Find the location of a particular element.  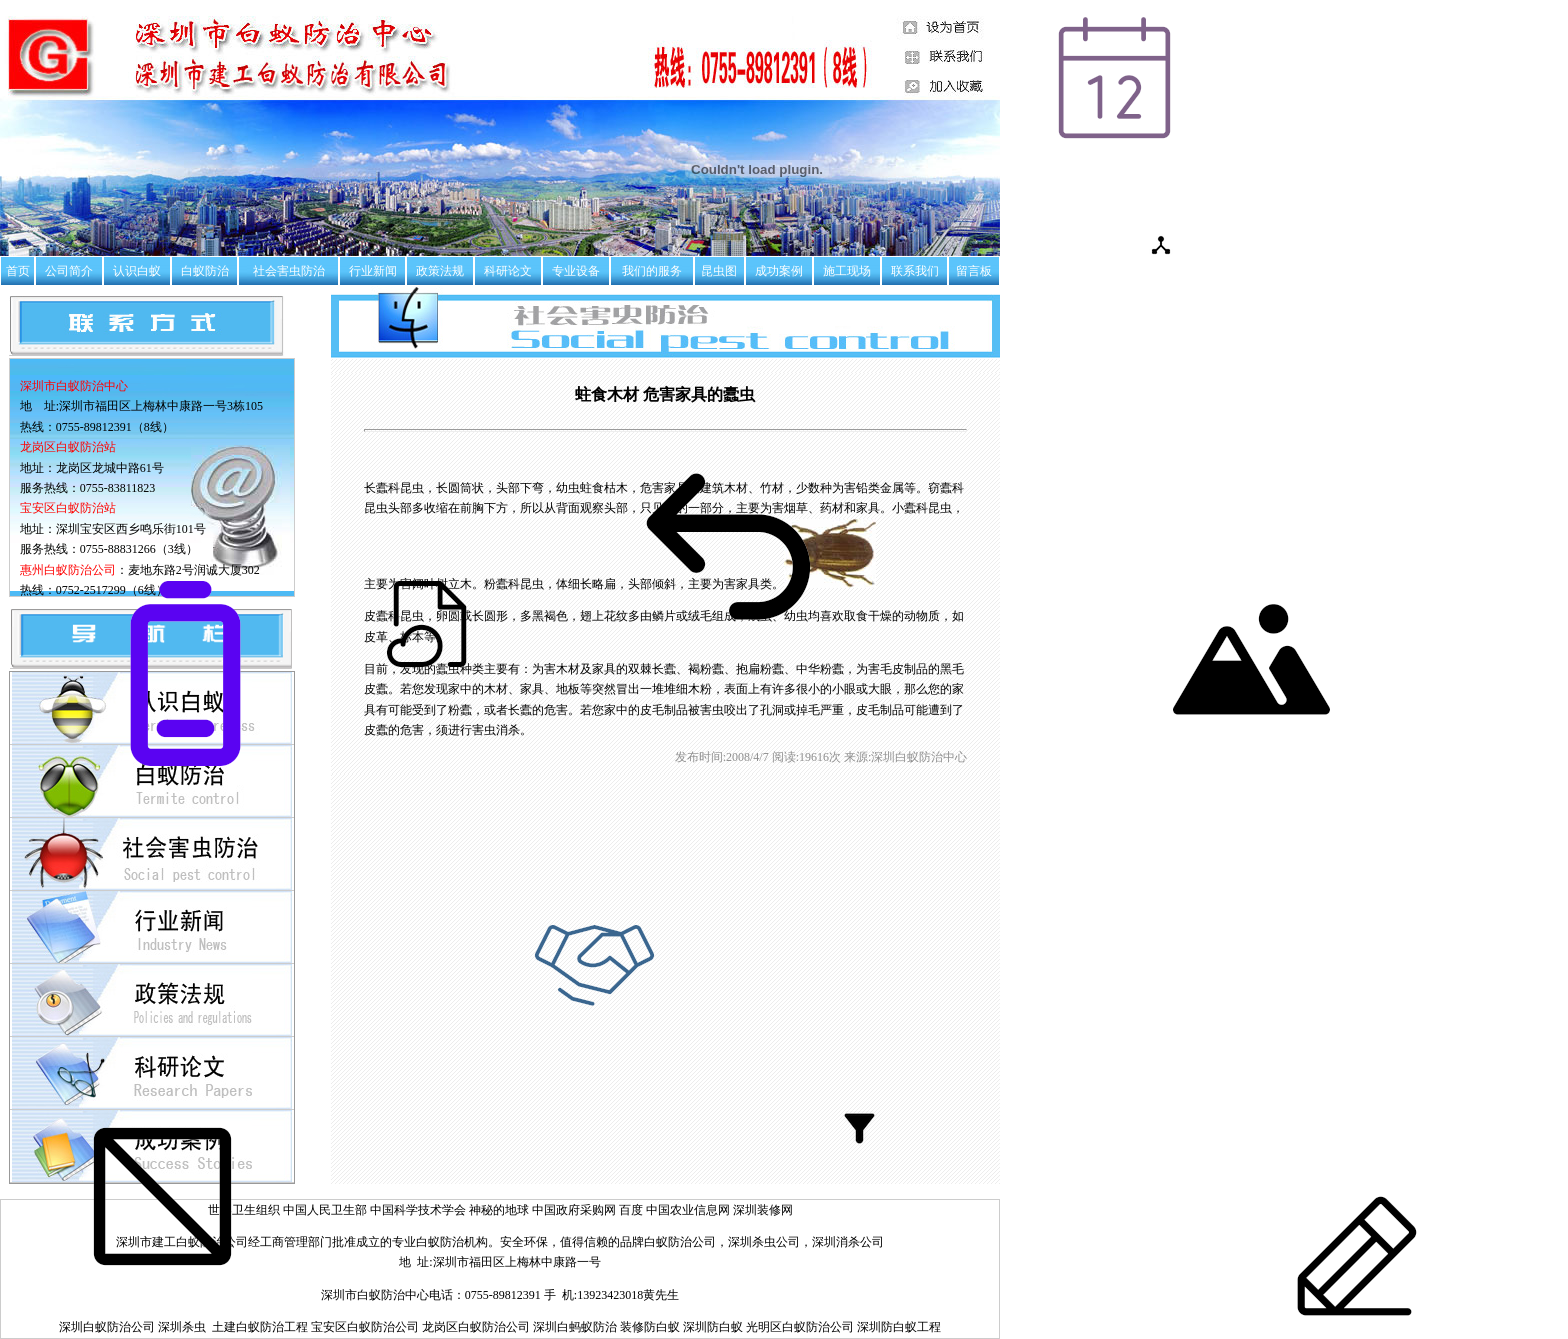

view landscape or nature photos is located at coordinates (1251, 665).